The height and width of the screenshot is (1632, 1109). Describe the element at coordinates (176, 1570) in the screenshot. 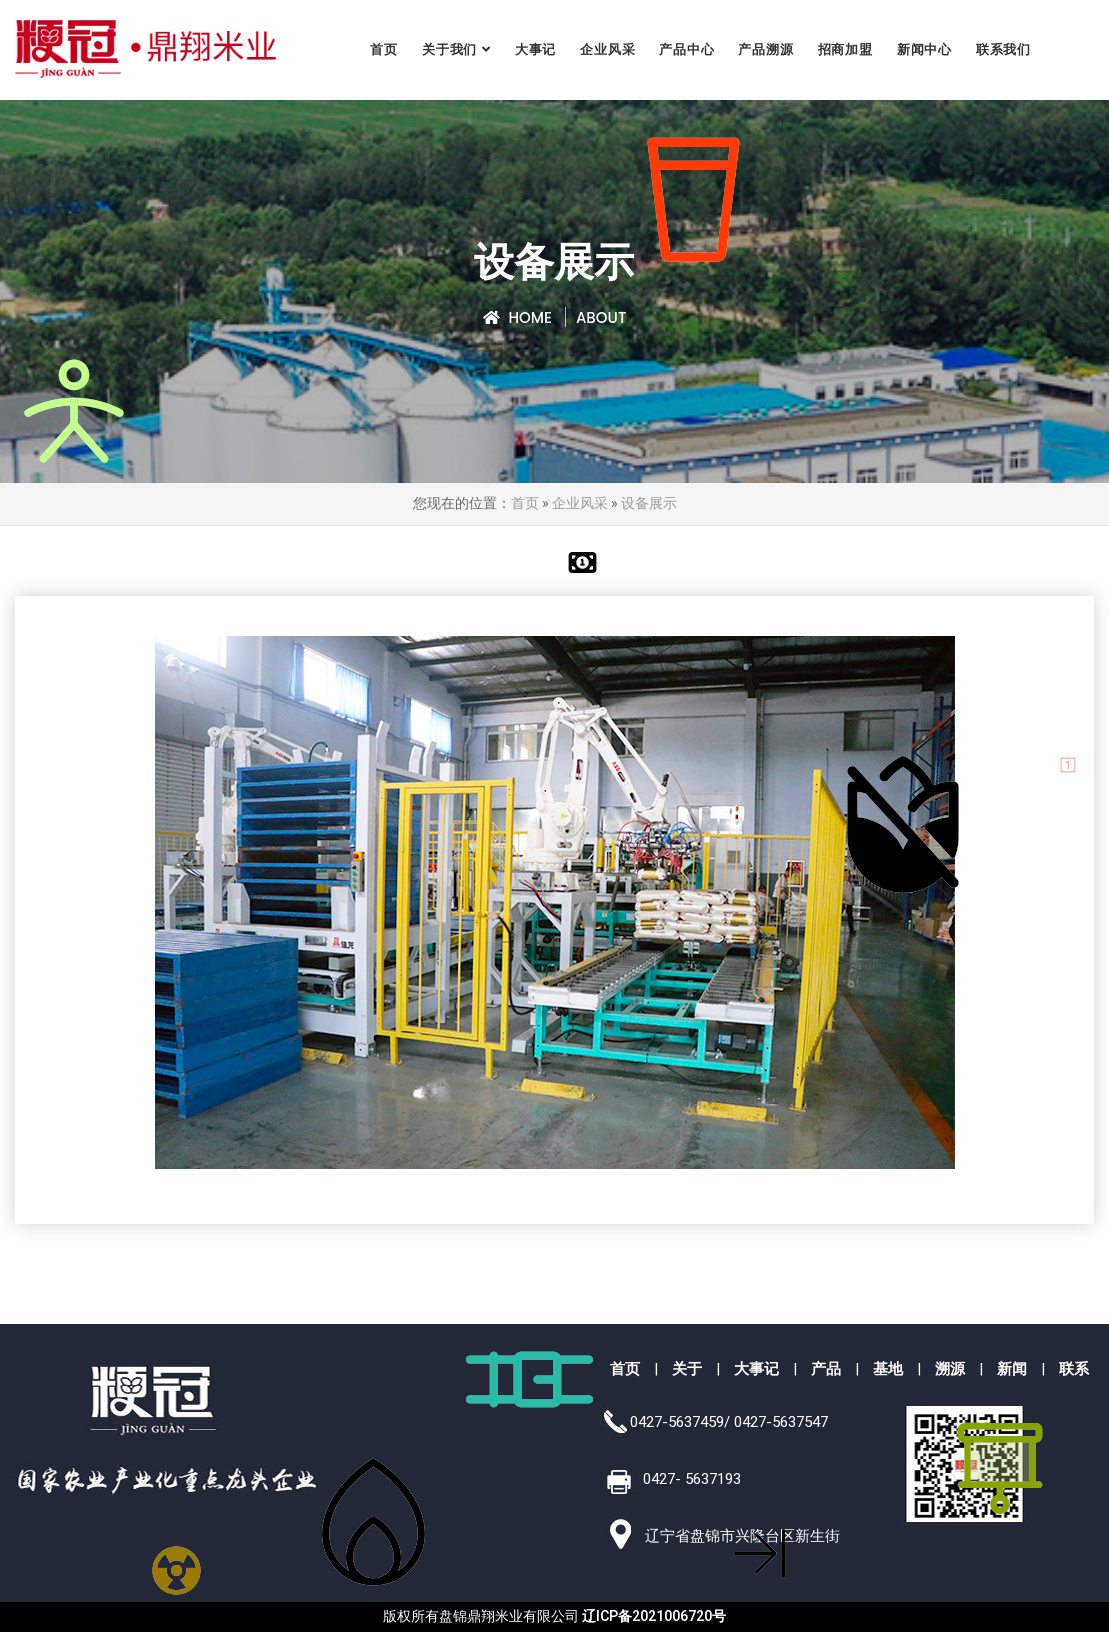

I see `indicates radioactive or nuclear hazard warning` at that location.